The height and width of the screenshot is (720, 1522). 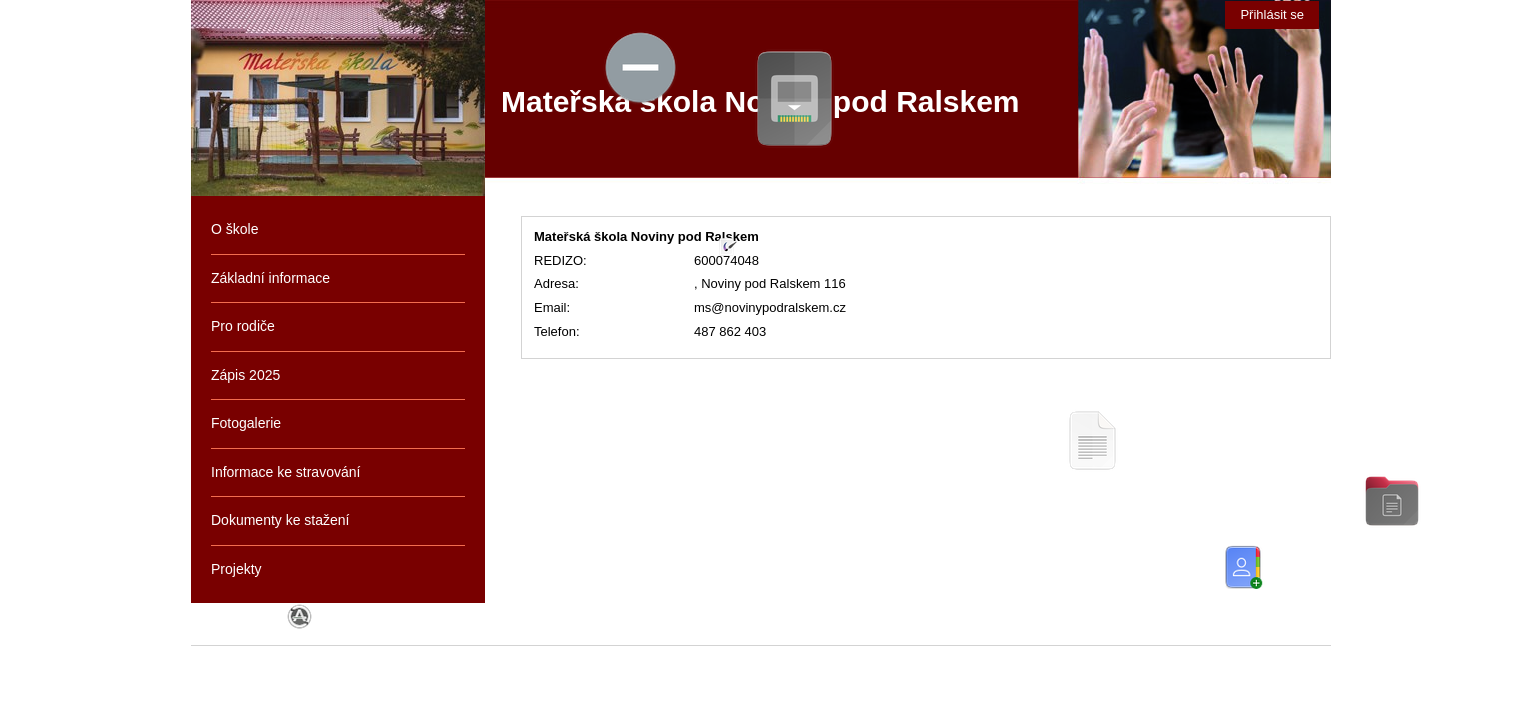 What do you see at coordinates (728, 247) in the screenshot?
I see `create a new application or software project` at bounding box center [728, 247].